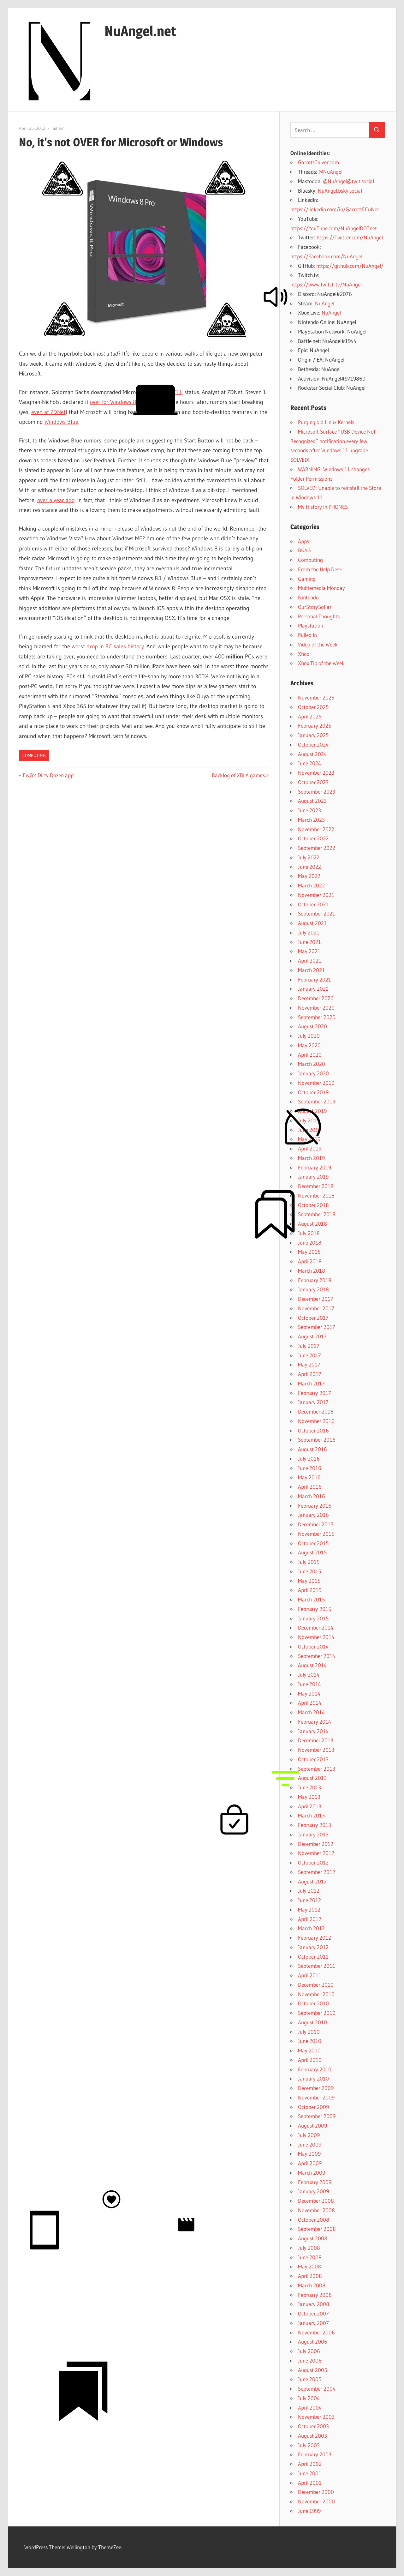 The width and height of the screenshot is (404, 2576). Describe the element at coordinates (275, 1214) in the screenshot. I see `view all saved bookmarks` at that location.